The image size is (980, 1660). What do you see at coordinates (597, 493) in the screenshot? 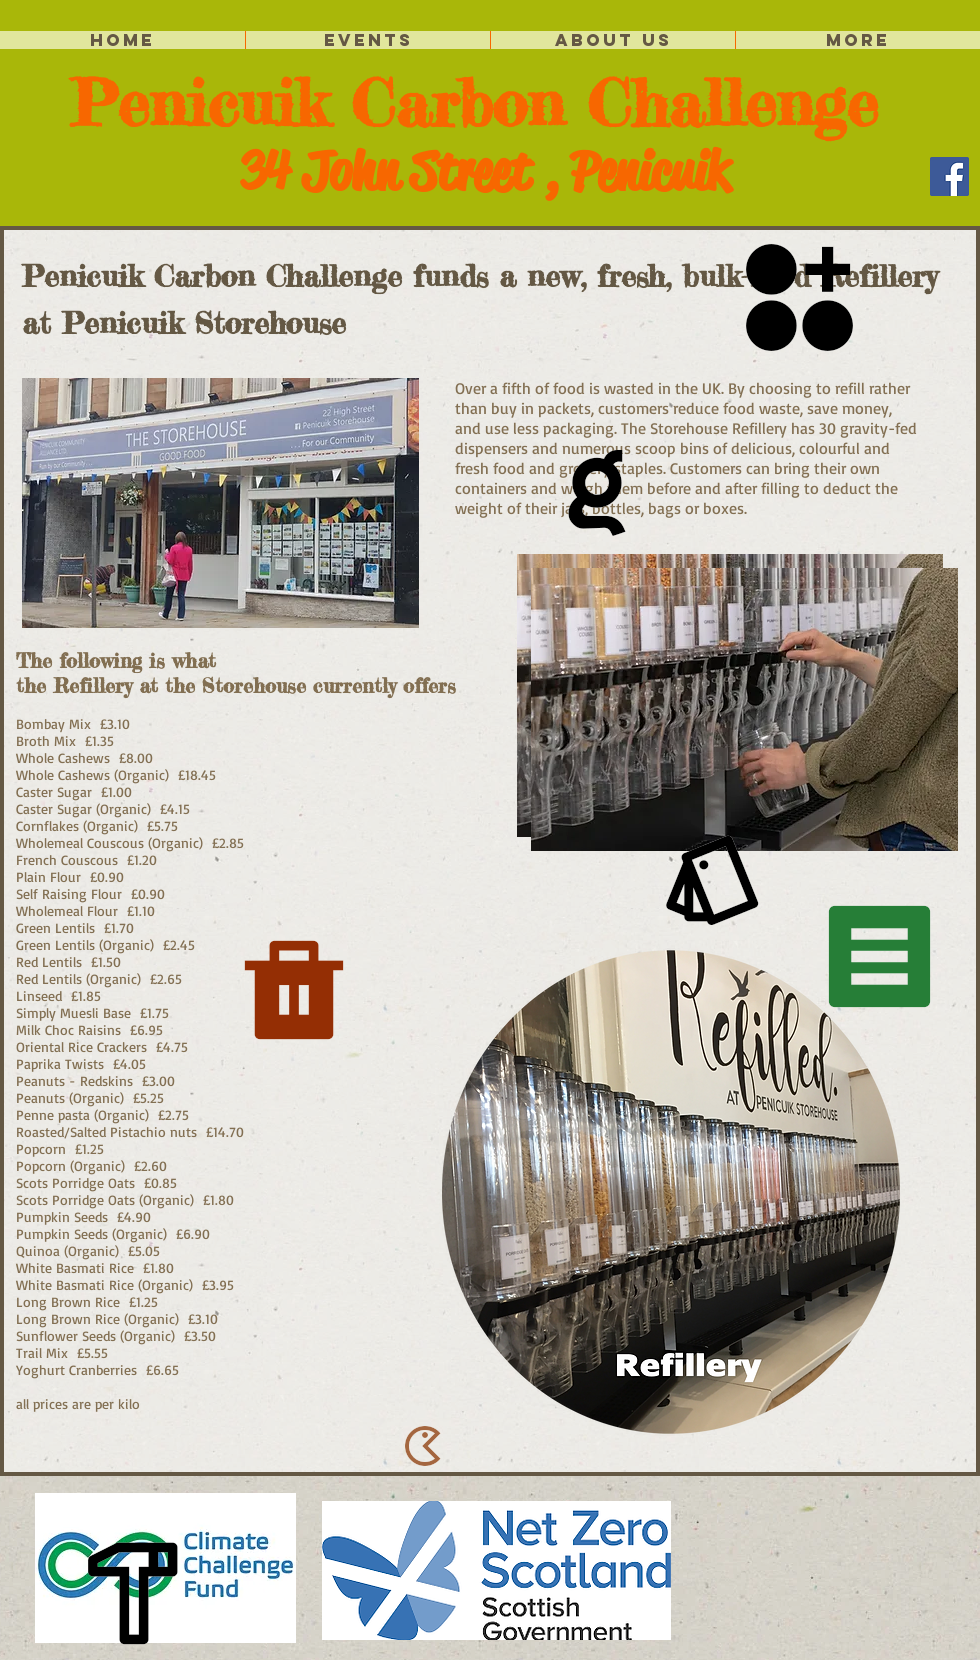
I see `open Kagi search engine` at bounding box center [597, 493].